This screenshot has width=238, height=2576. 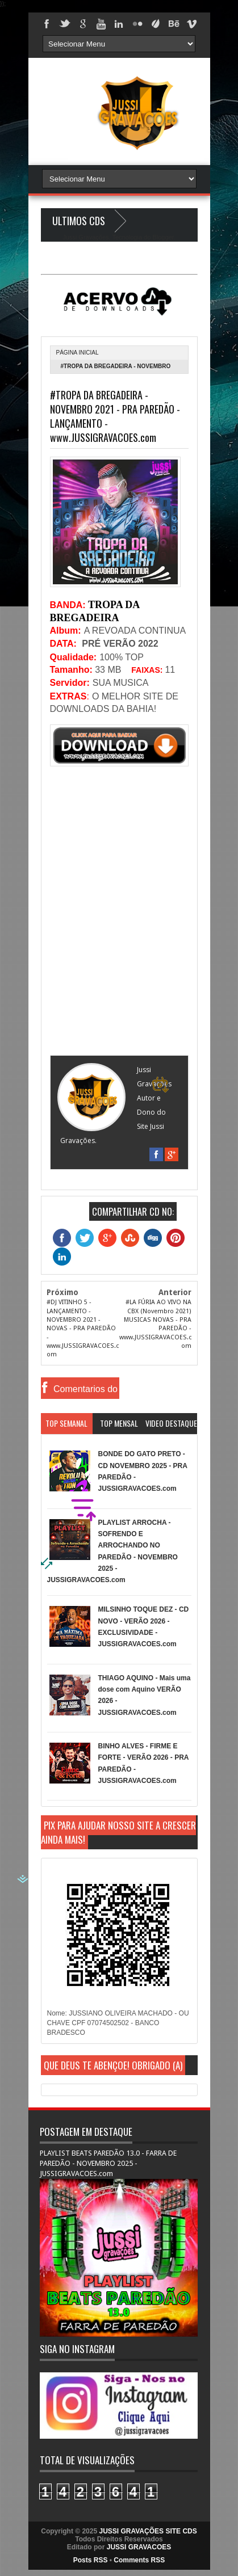 What do you see at coordinates (82, 1508) in the screenshot?
I see `sort items in ascending order` at bounding box center [82, 1508].